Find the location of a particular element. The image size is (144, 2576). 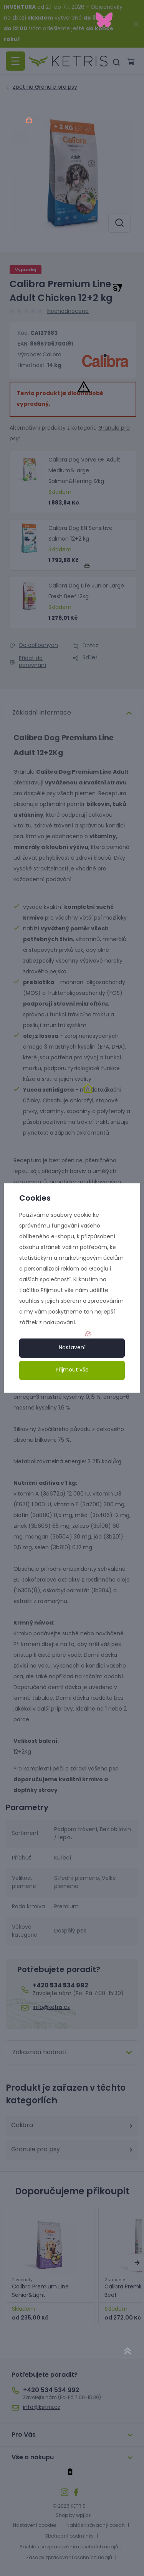

access archived files or documents is located at coordinates (87, 565).